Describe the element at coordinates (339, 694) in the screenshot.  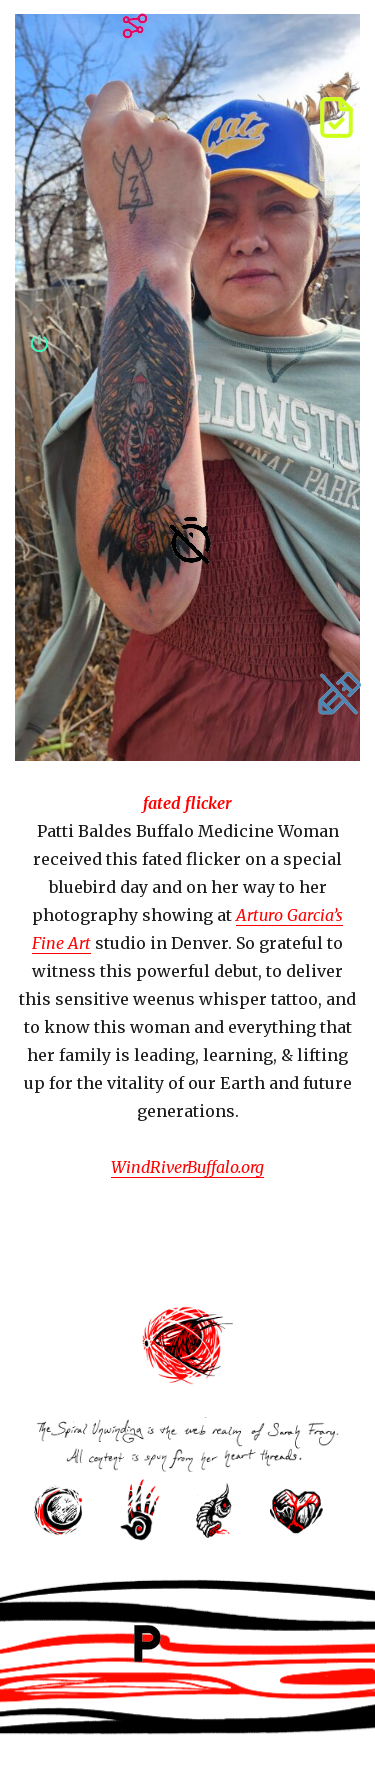
I see `editing is disabled or unavailable` at that location.